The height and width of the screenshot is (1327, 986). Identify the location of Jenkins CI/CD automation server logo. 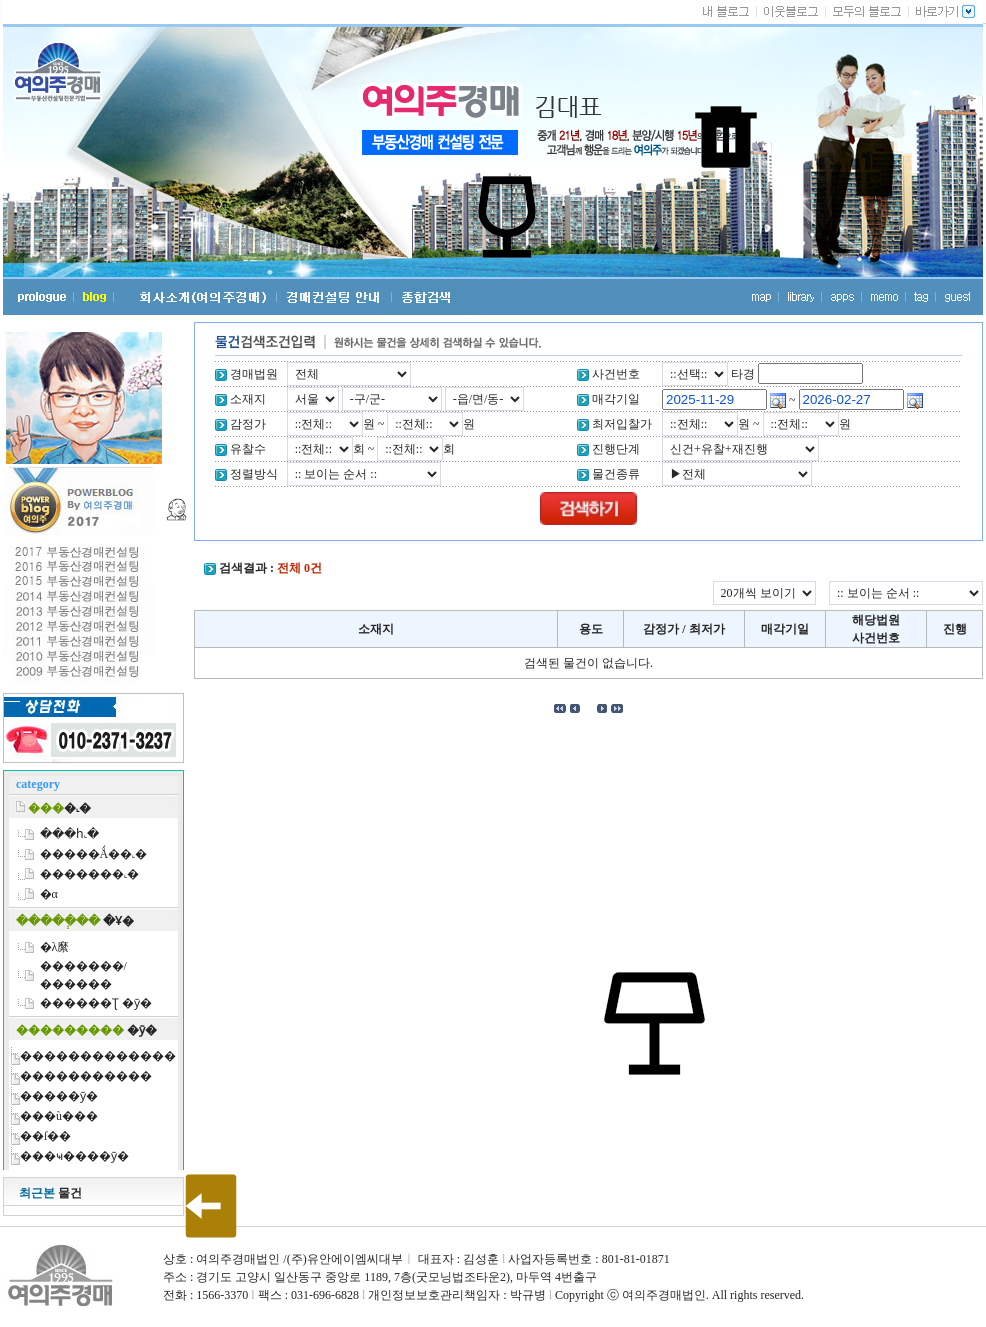
(176, 509).